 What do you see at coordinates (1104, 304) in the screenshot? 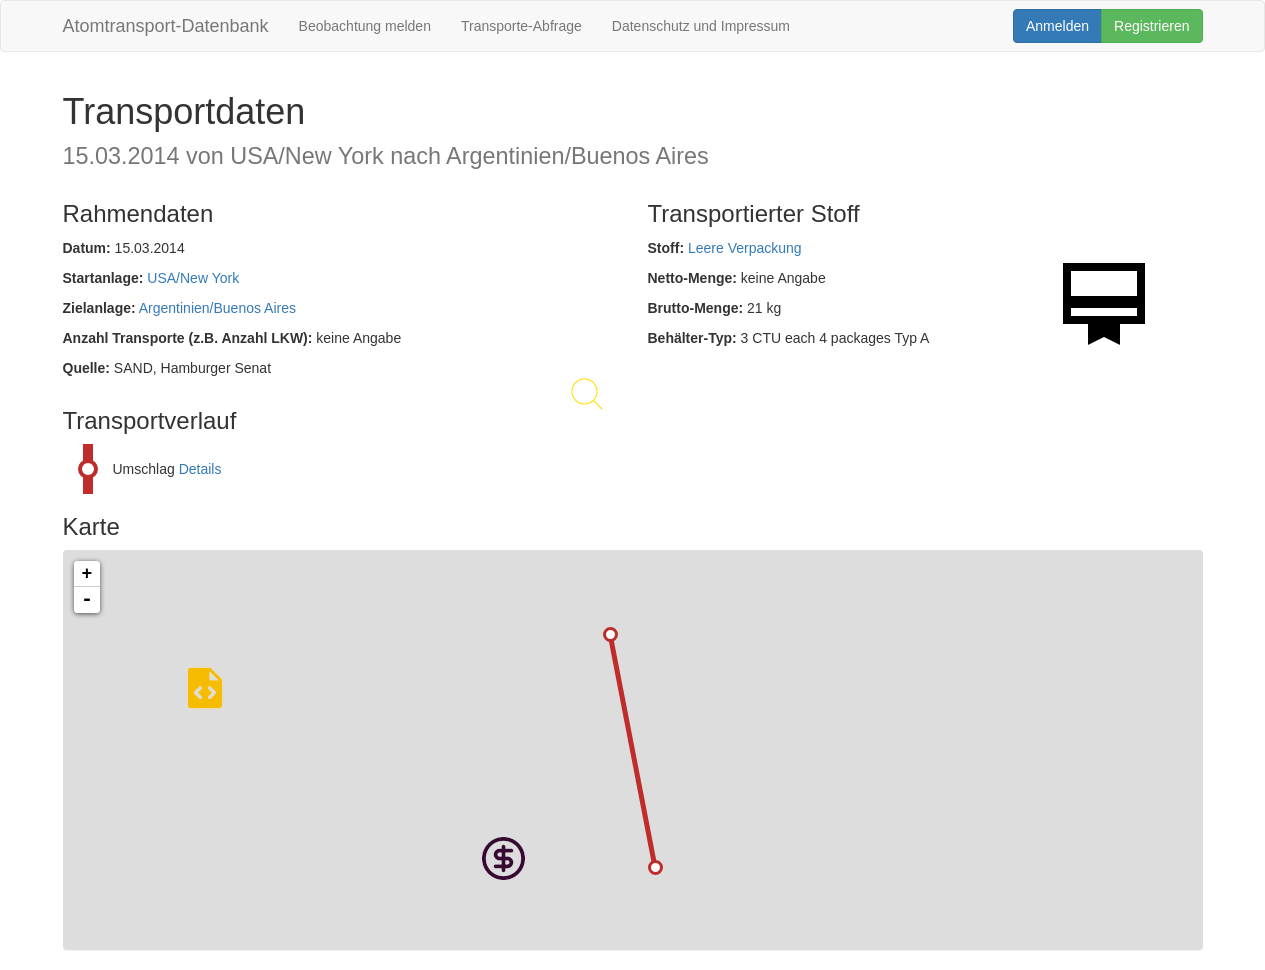
I see `view membership card or subscription details` at bounding box center [1104, 304].